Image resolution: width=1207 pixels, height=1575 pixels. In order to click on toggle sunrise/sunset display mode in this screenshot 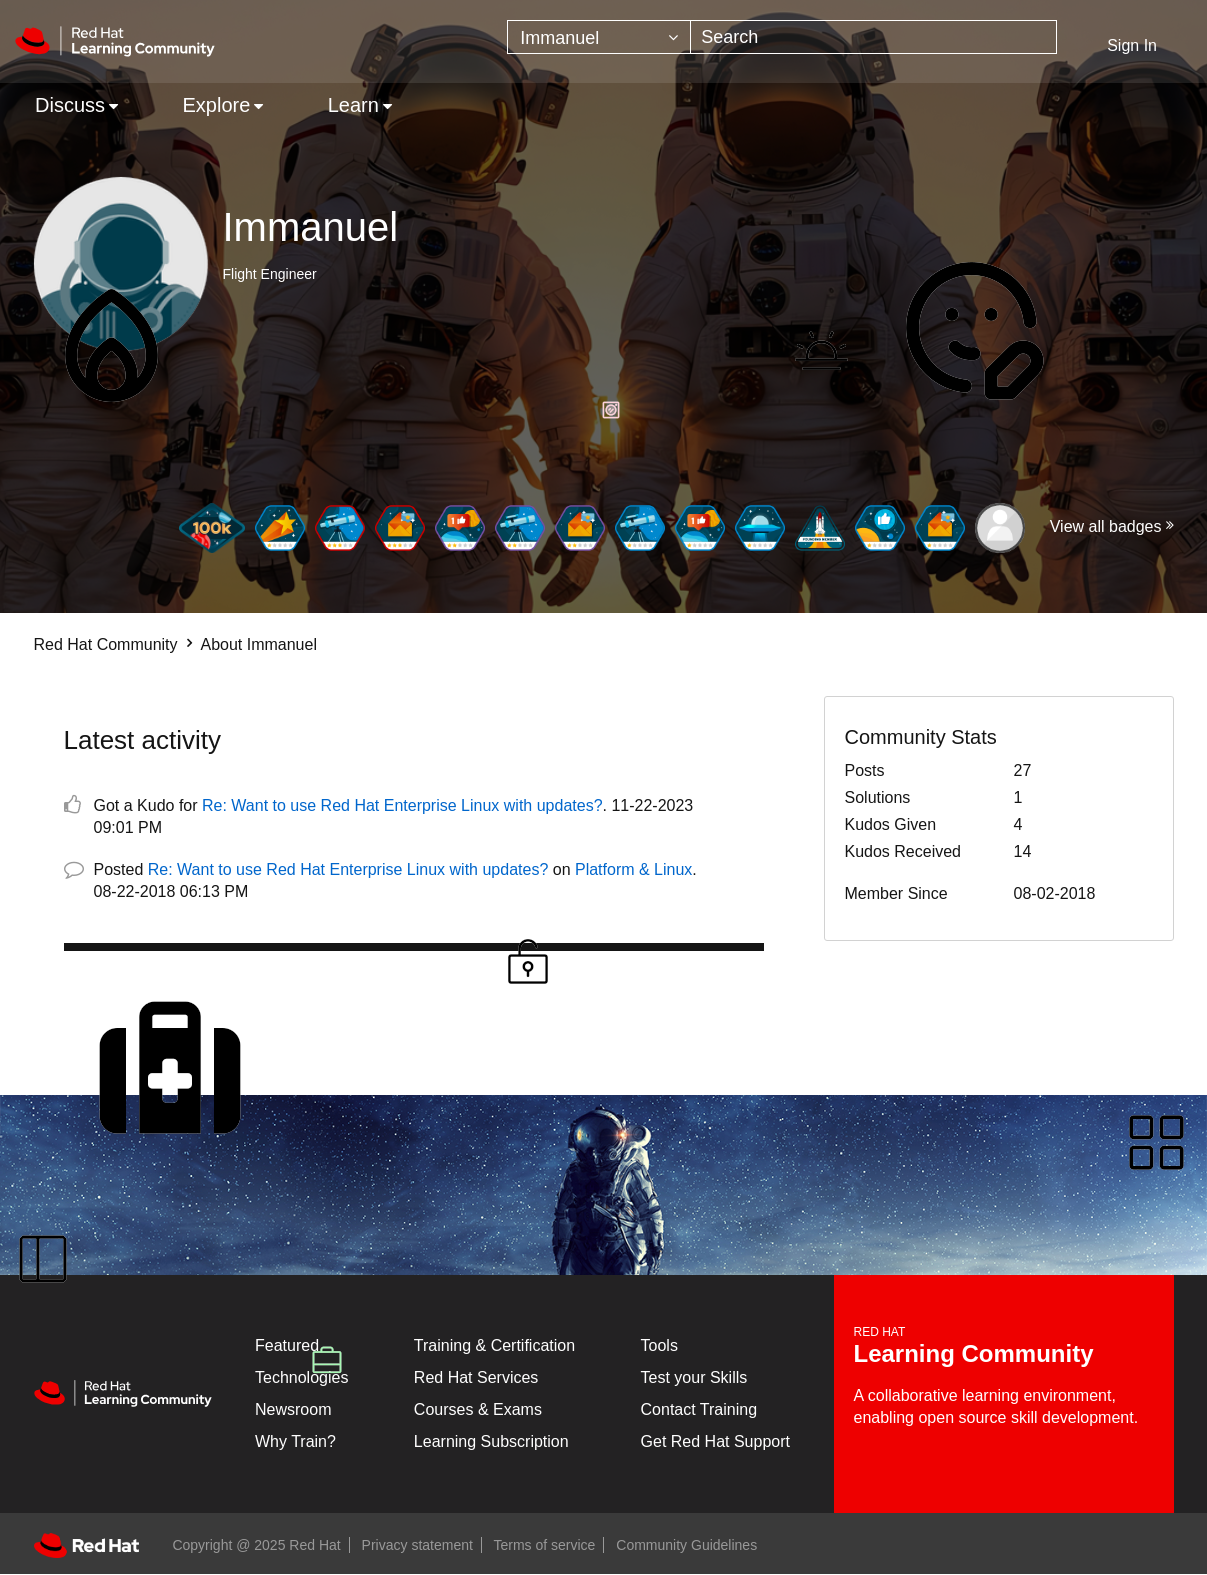, I will do `click(821, 352)`.